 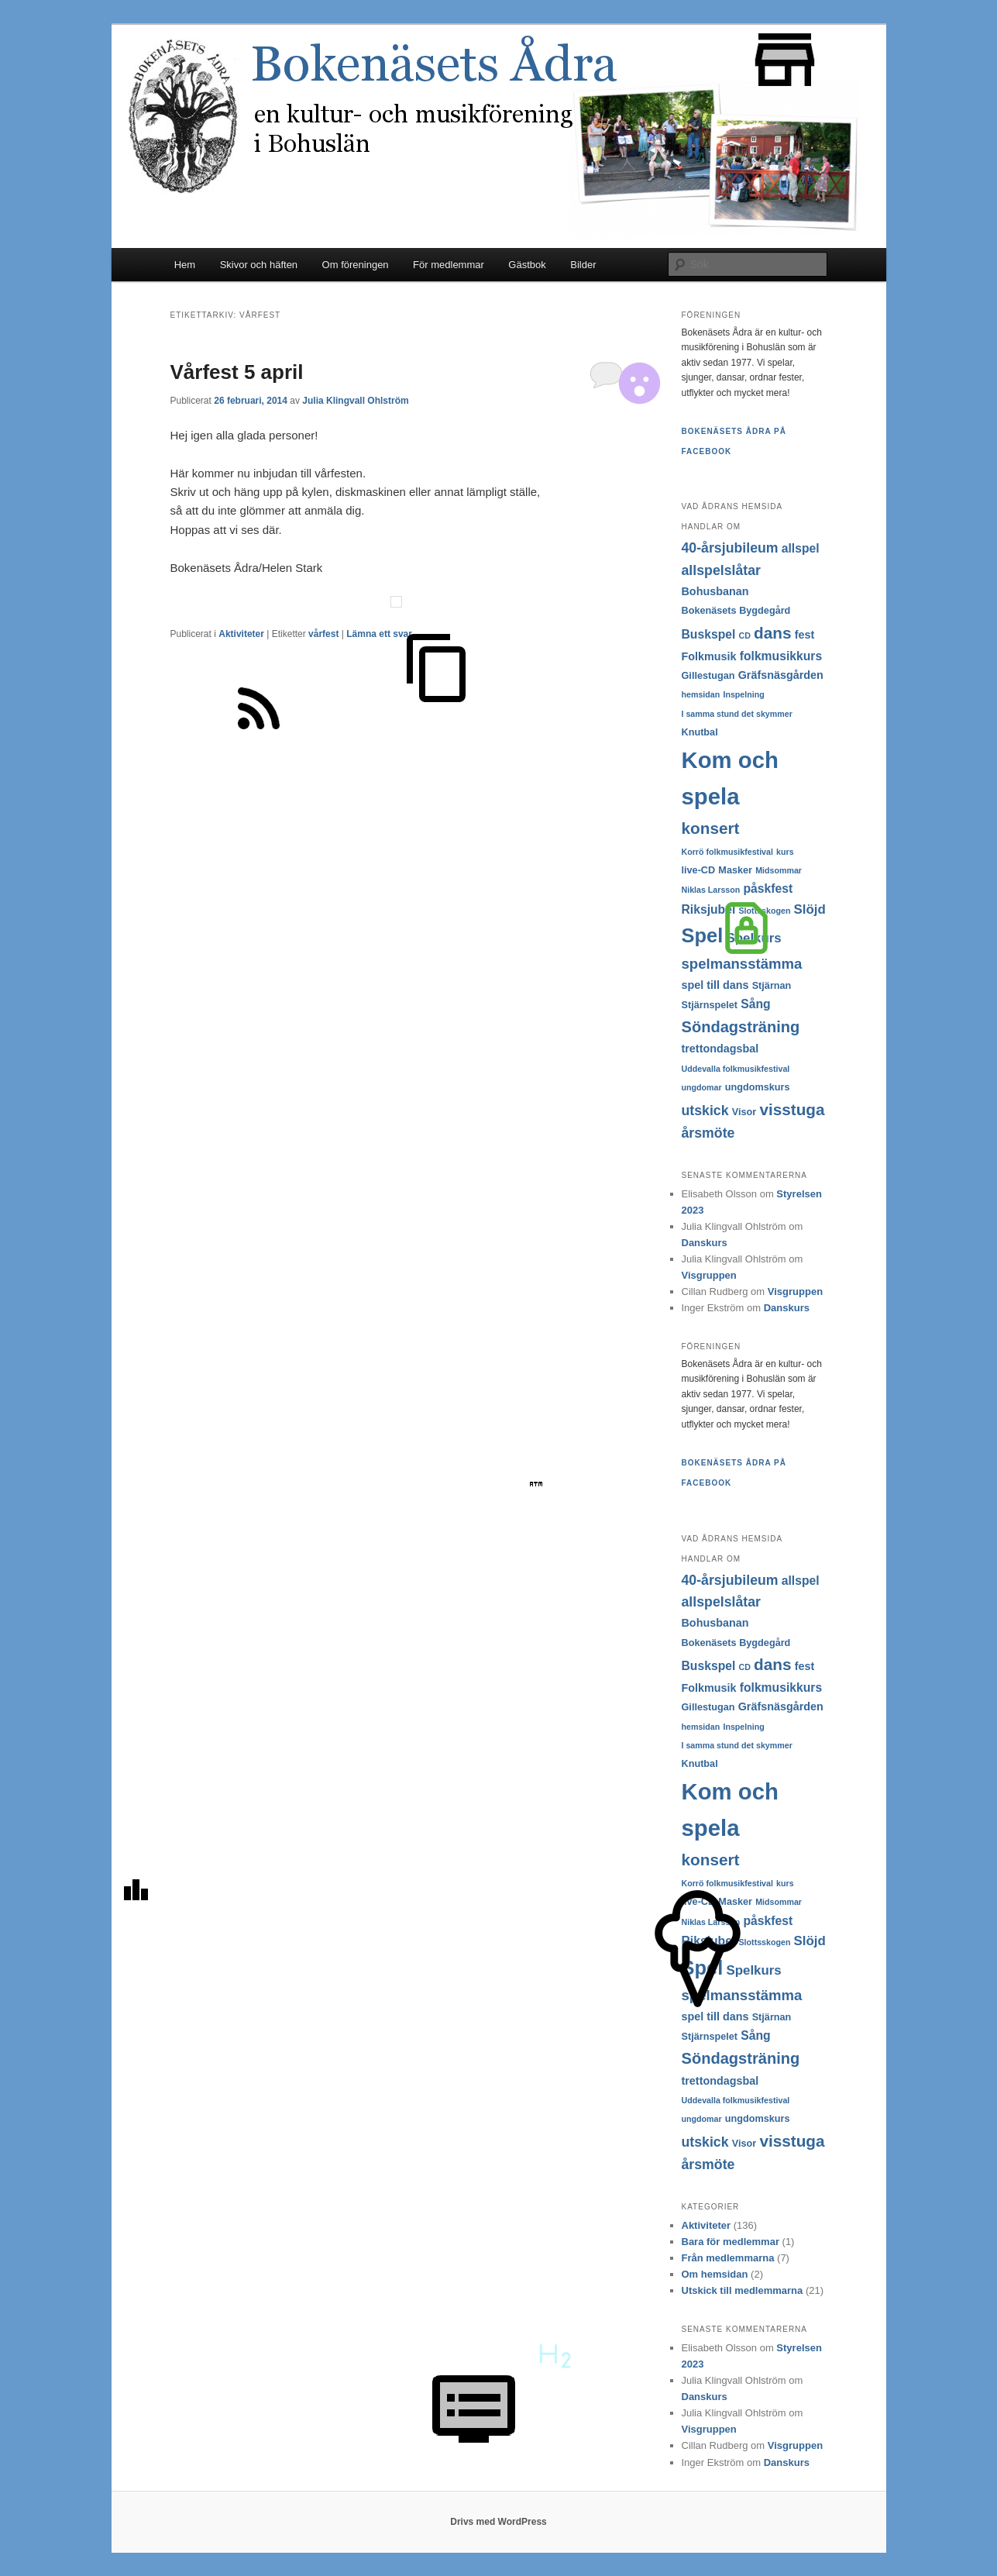 I want to click on access DVR or recorded content, so click(x=473, y=2409).